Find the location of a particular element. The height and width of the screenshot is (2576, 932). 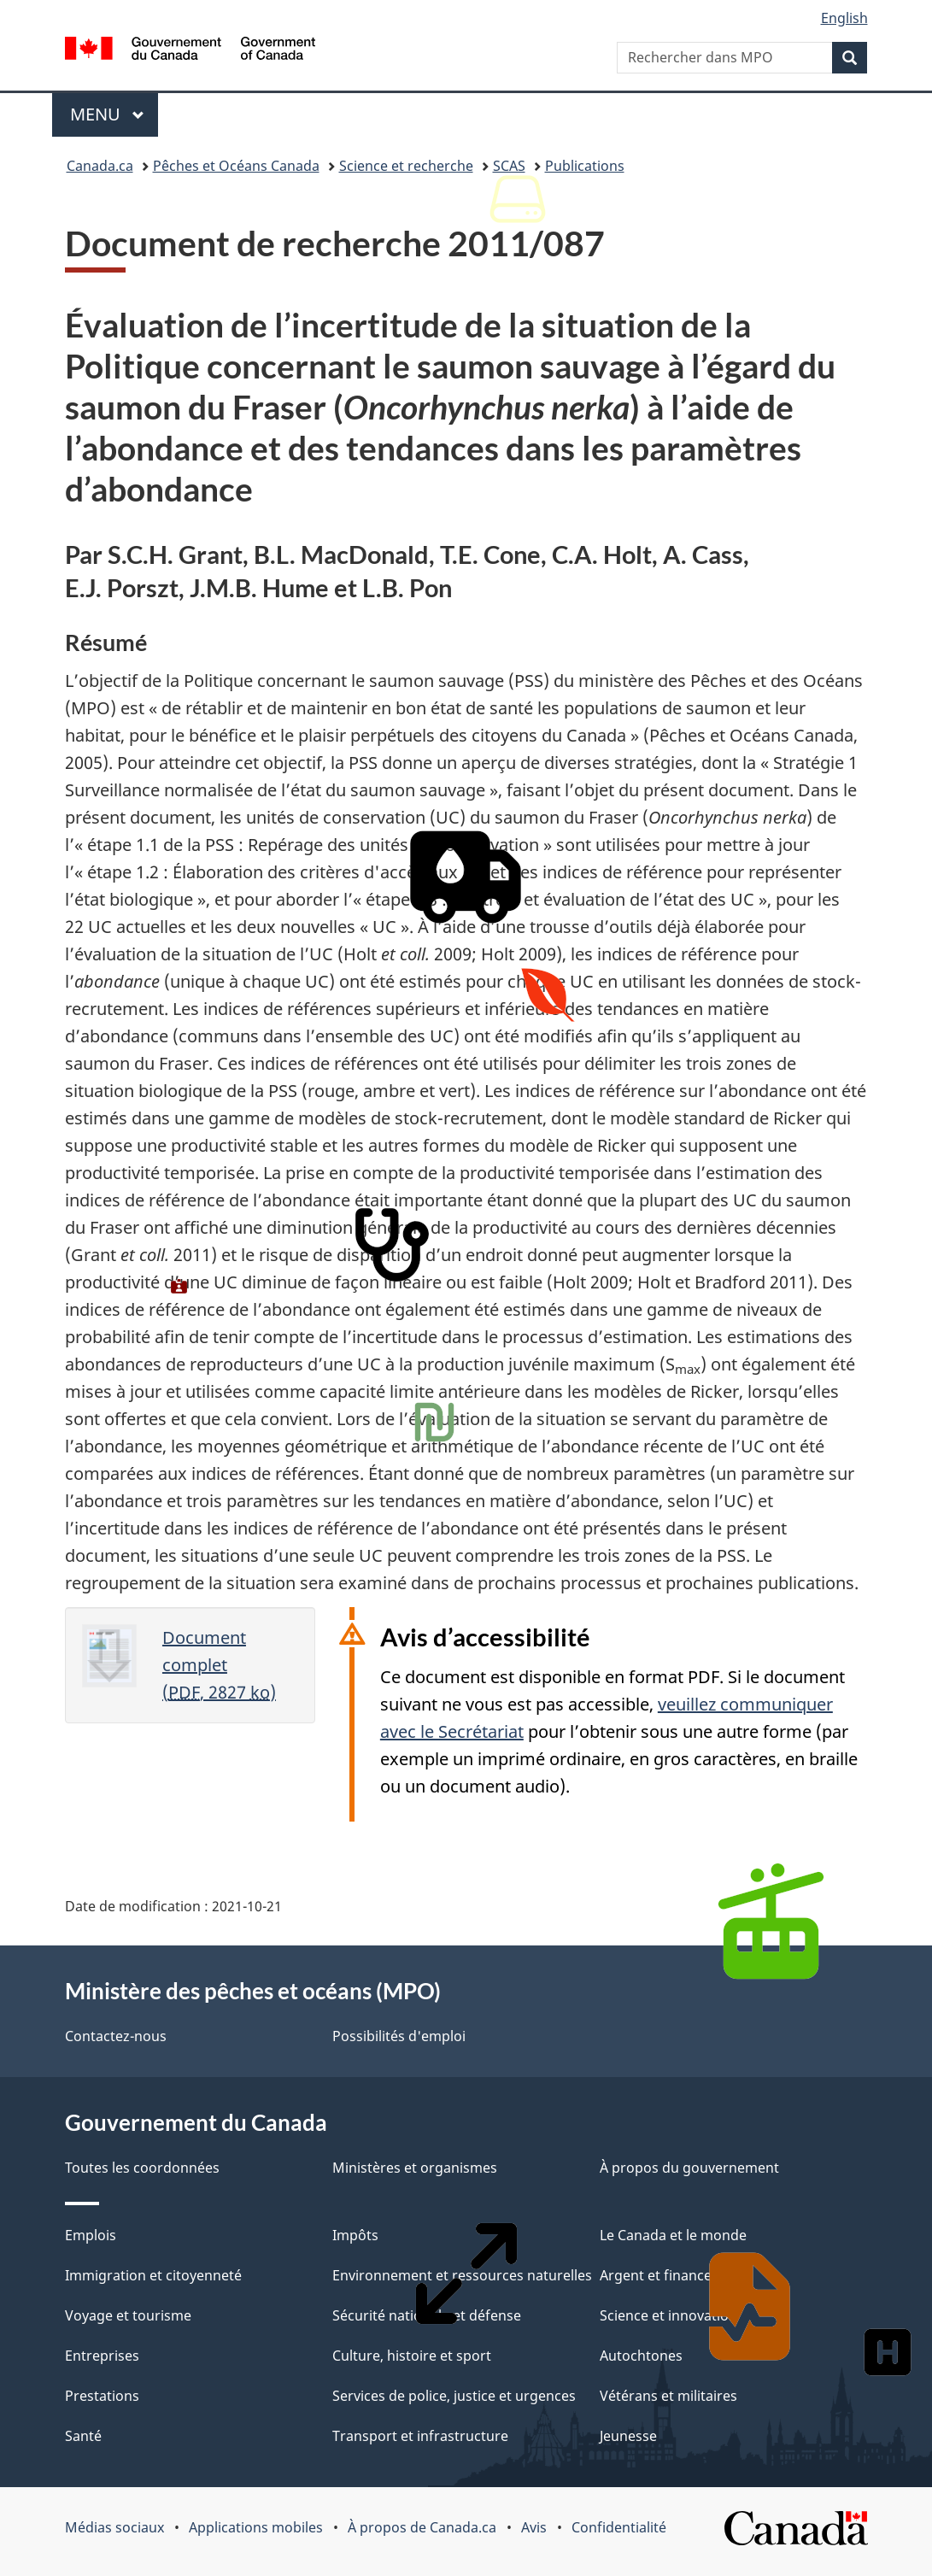

maximize window to full screen is located at coordinates (466, 2274).